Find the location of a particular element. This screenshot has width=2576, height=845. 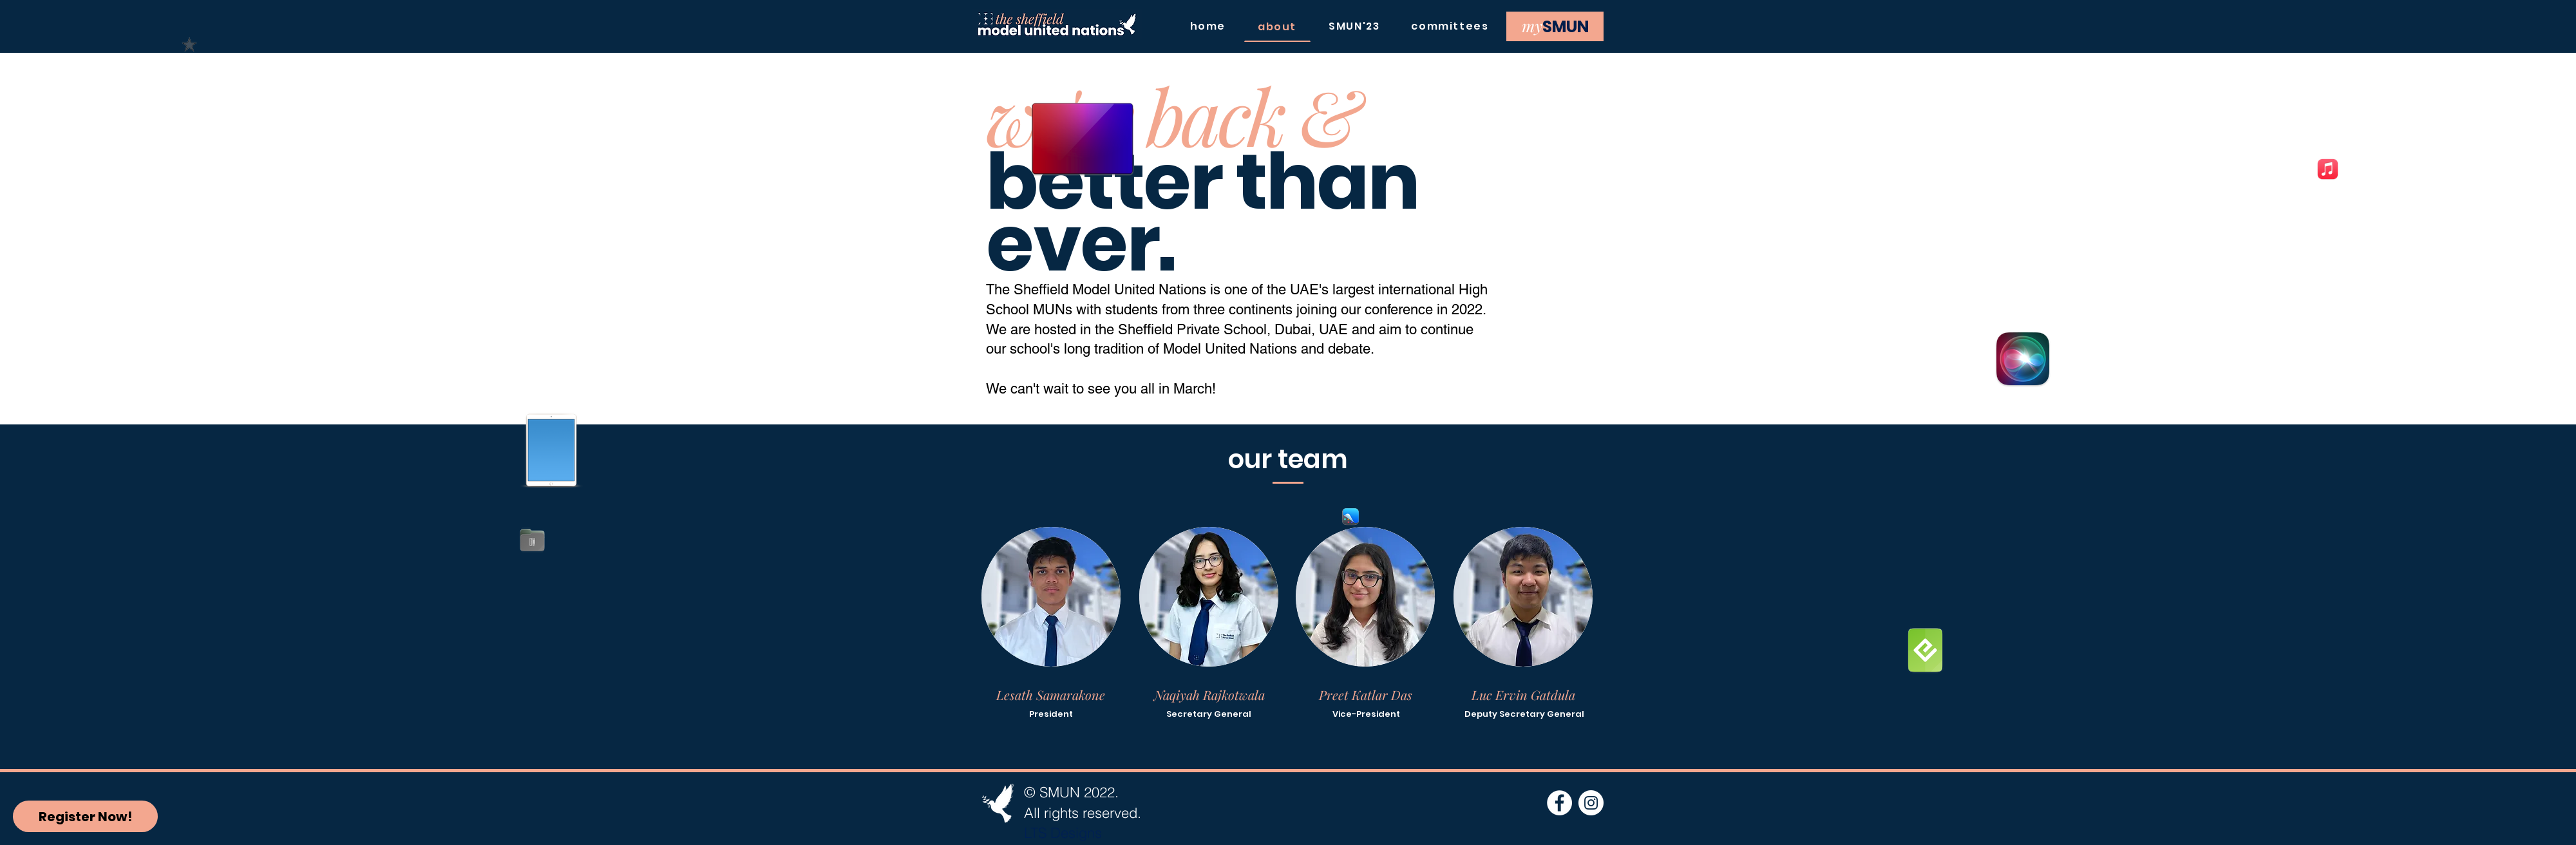

indicates a connected iPad Air device is located at coordinates (551, 451).